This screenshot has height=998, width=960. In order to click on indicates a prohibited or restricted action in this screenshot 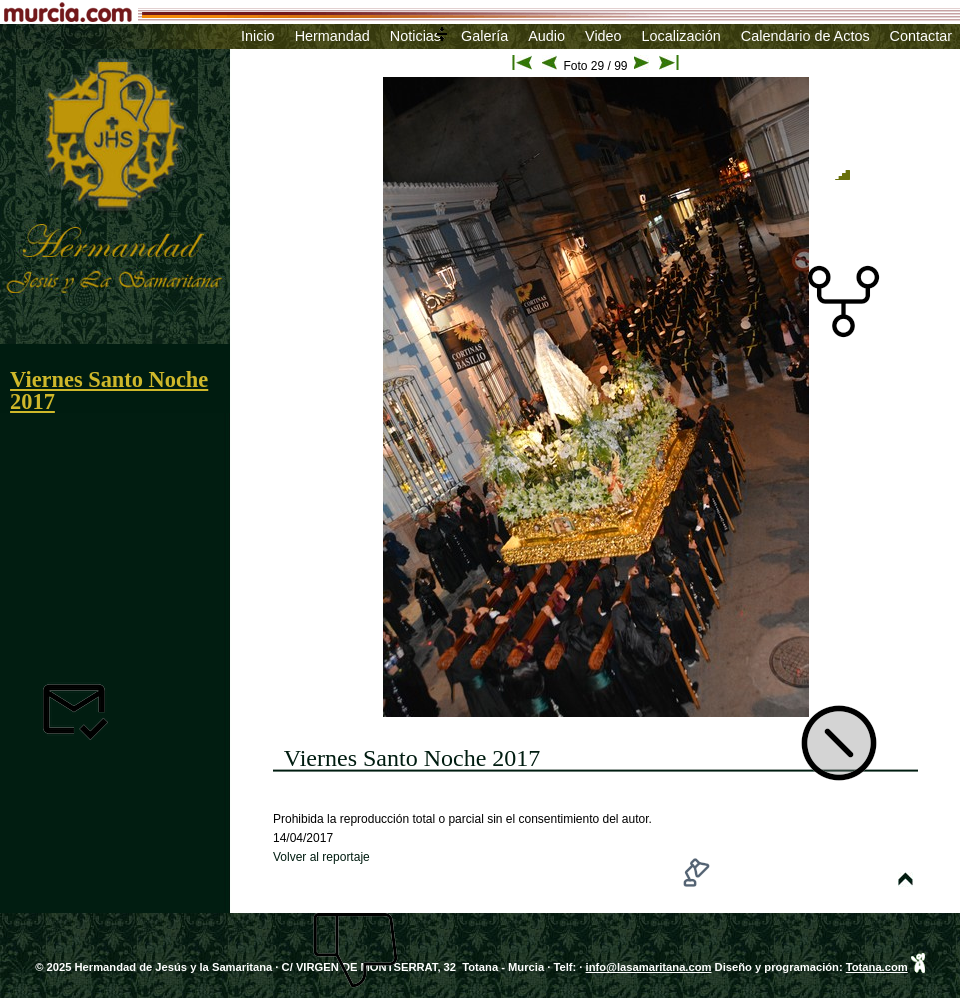, I will do `click(839, 743)`.